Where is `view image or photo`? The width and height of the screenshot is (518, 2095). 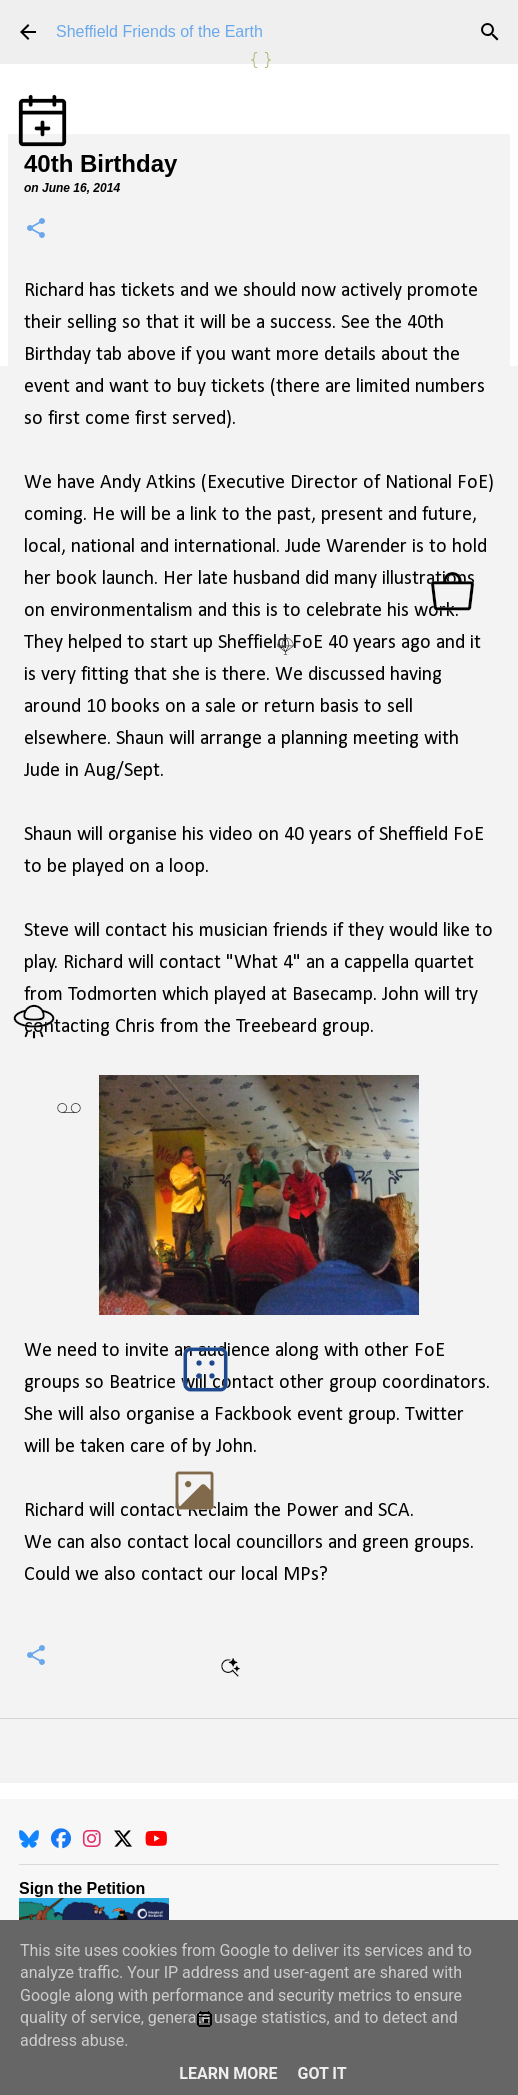
view image or photo is located at coordinates (194, 1490).